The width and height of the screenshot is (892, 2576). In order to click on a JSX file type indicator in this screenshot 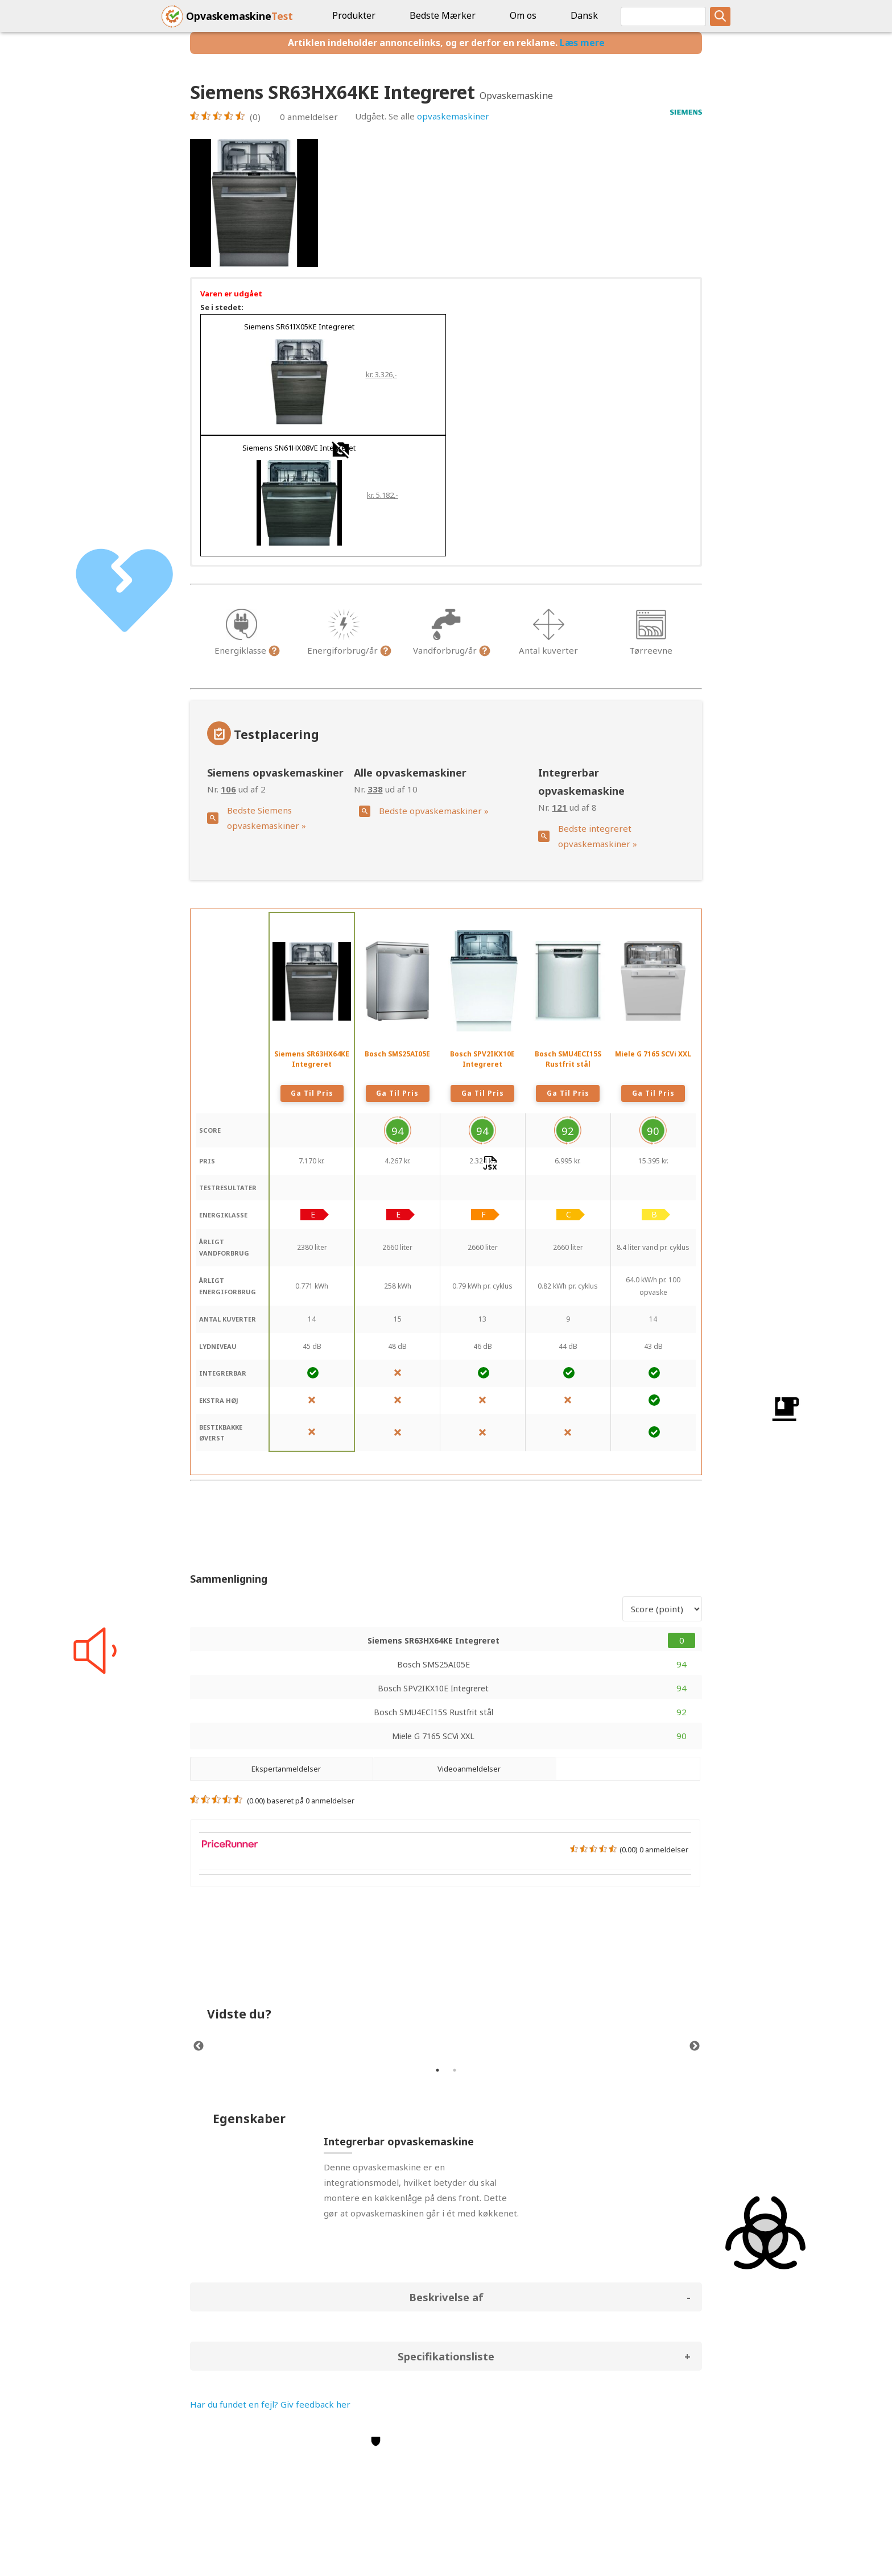, I will do `click(490, 1163)`.